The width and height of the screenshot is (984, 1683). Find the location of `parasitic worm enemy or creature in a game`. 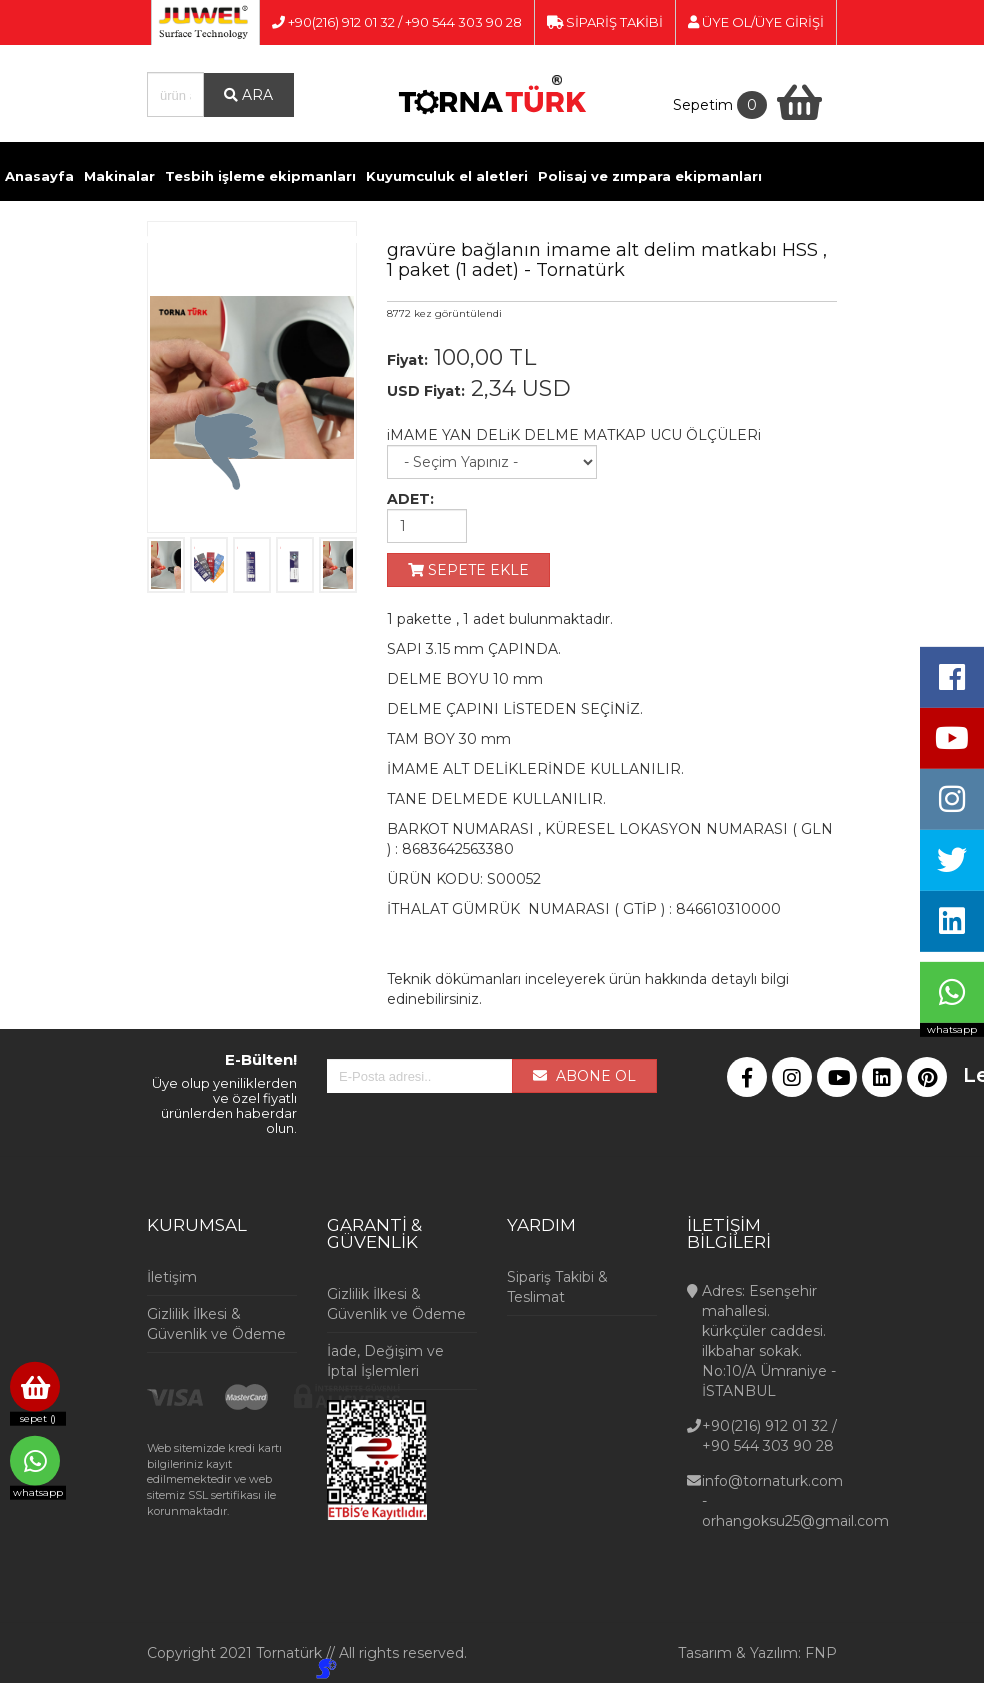

parasitic worm enemy or creature in a game is located at coordinates (326, 1668).